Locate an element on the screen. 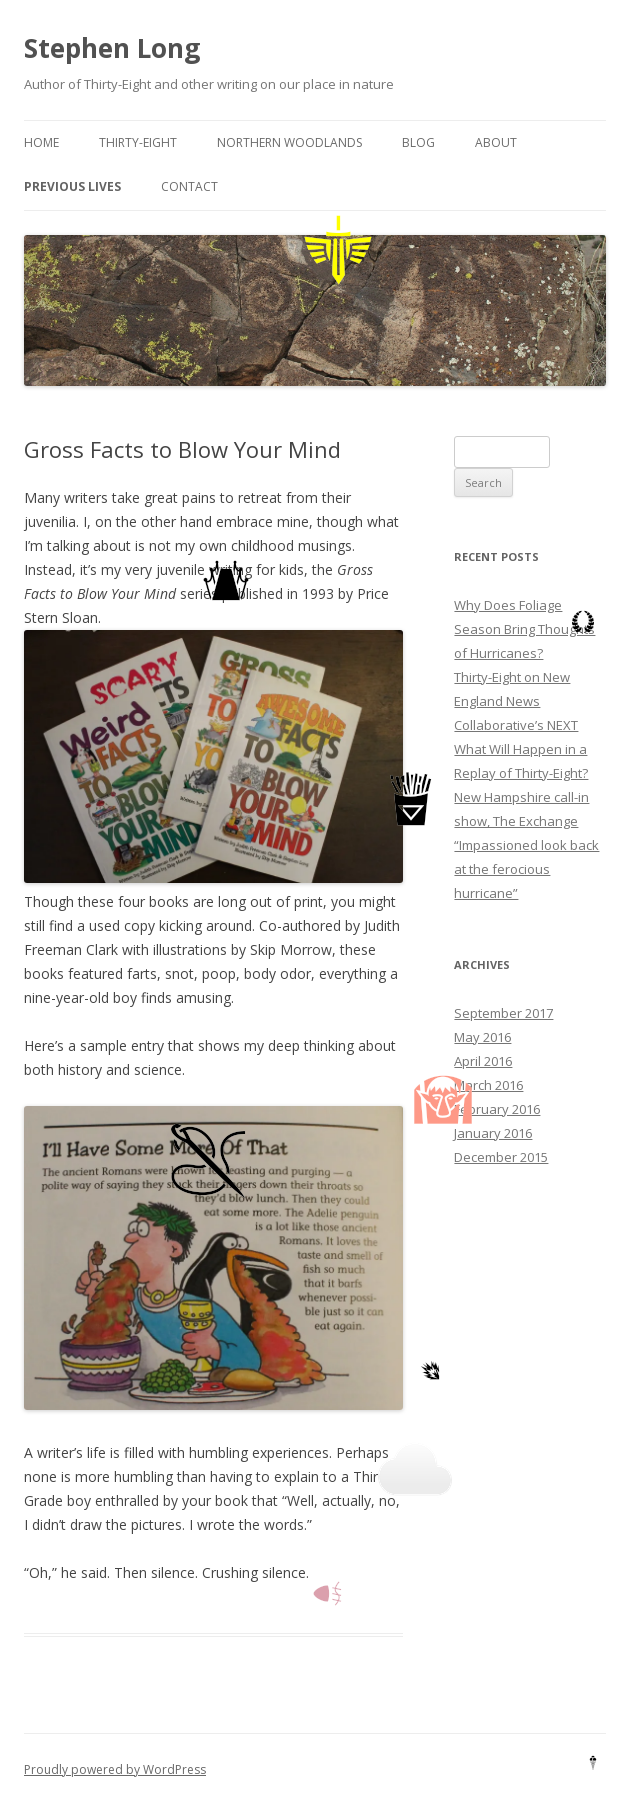  indicates VIP or premium access area is located at coordinates (226, 580).